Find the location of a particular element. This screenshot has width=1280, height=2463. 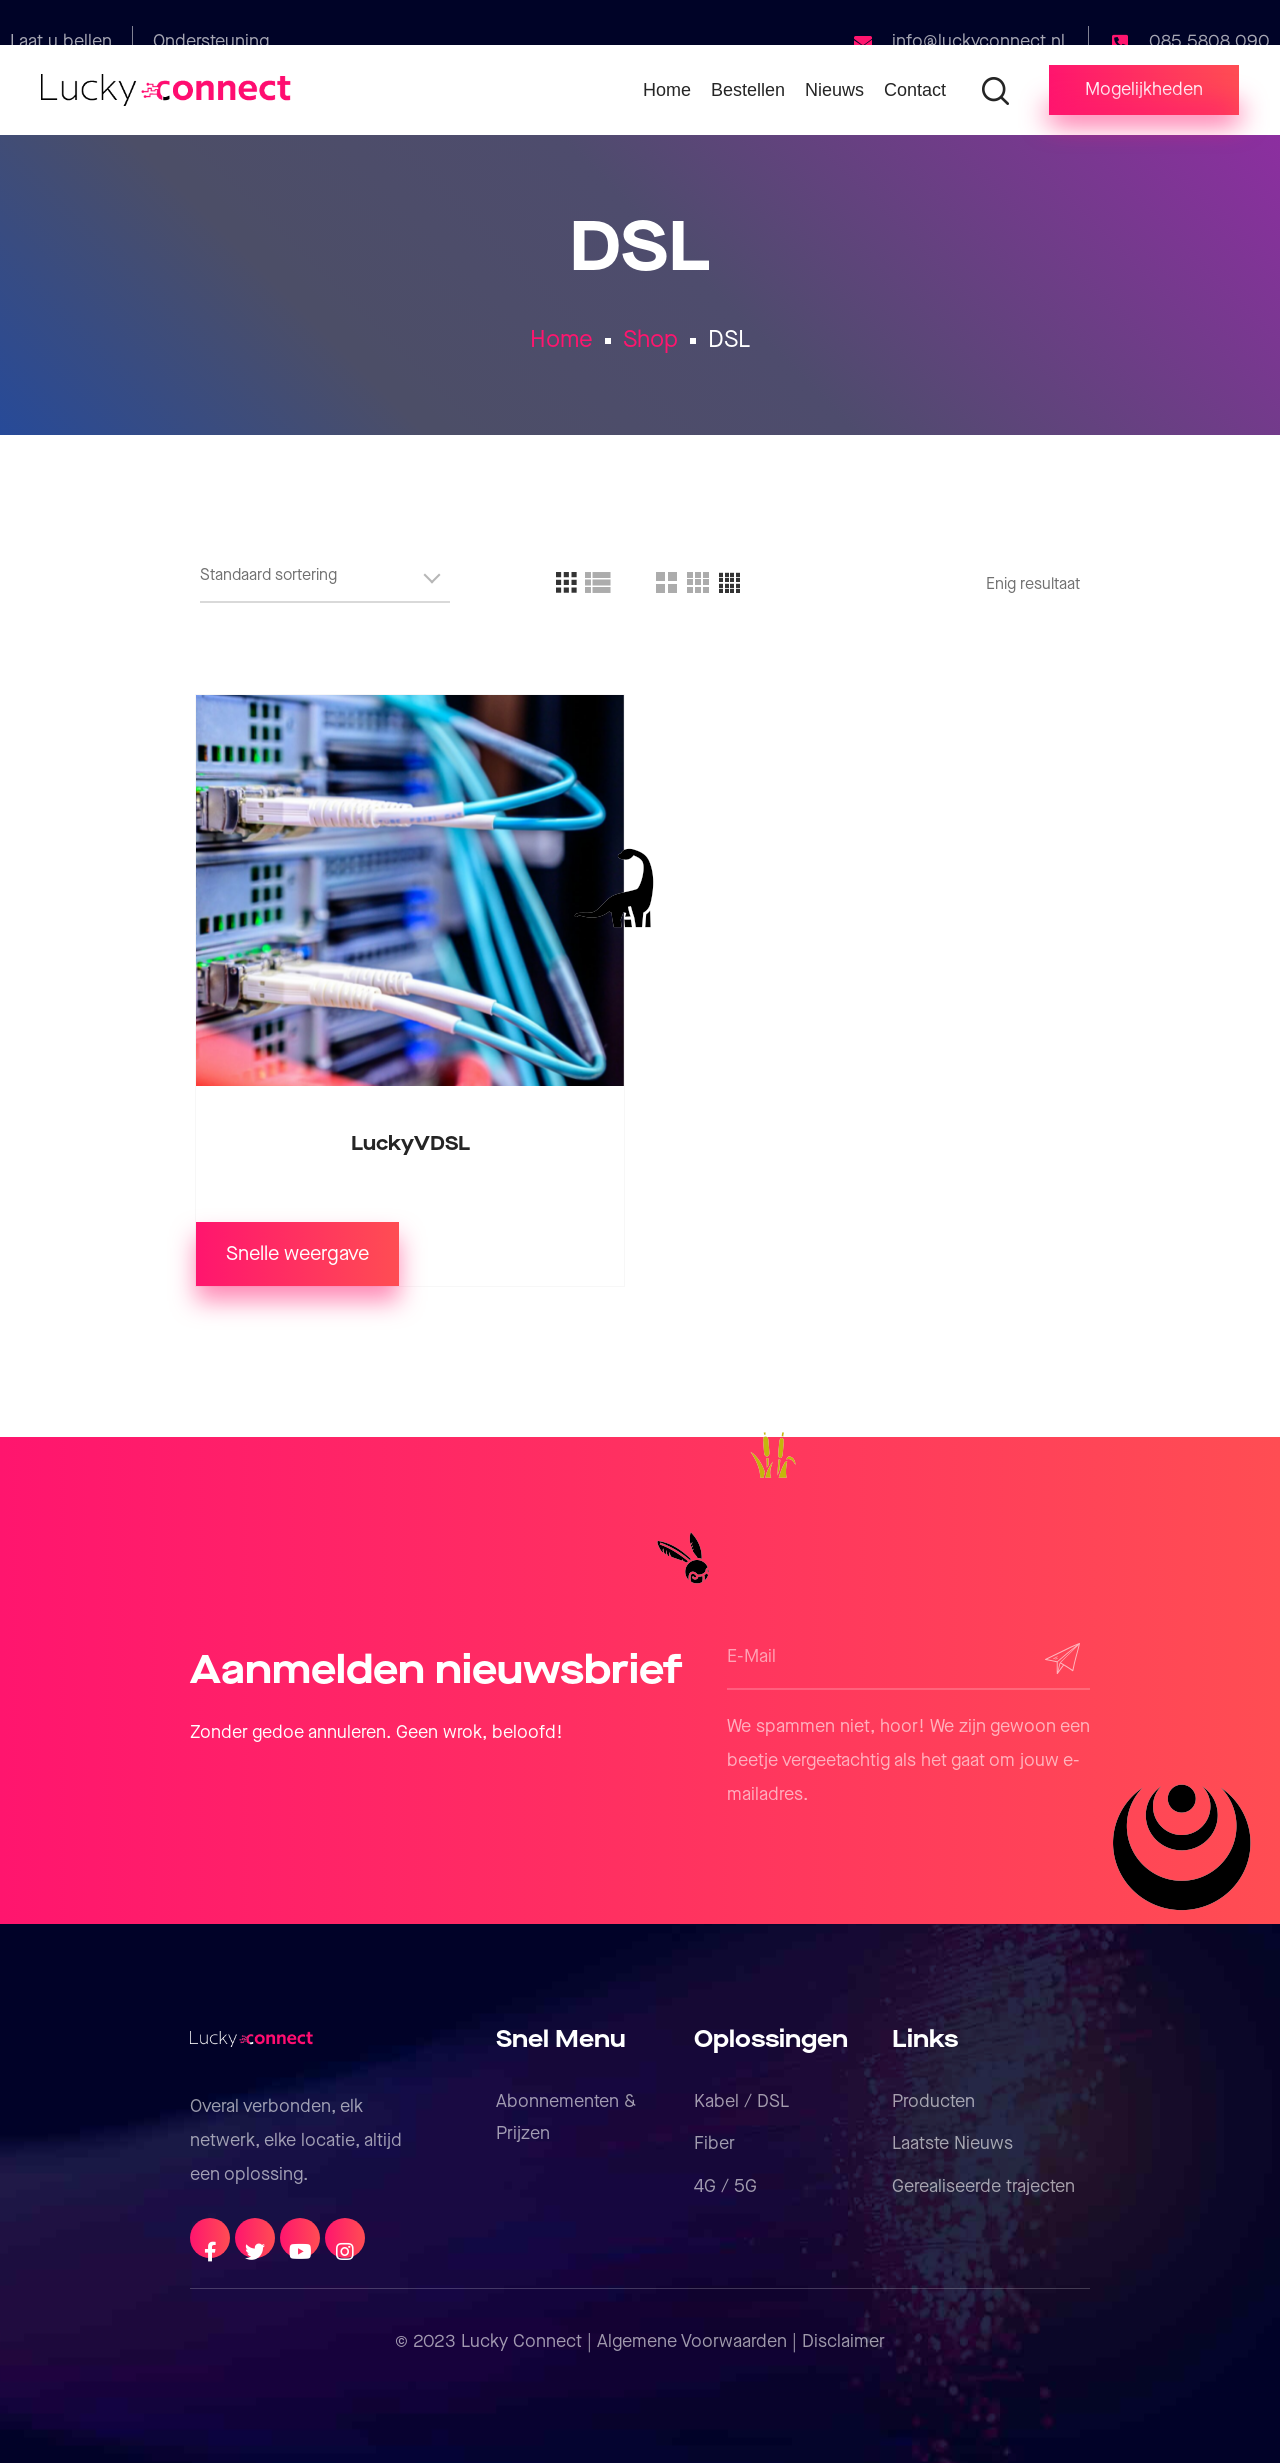

dinosaur category or prehistoric theme indicator is located at coordinates (614, 888).